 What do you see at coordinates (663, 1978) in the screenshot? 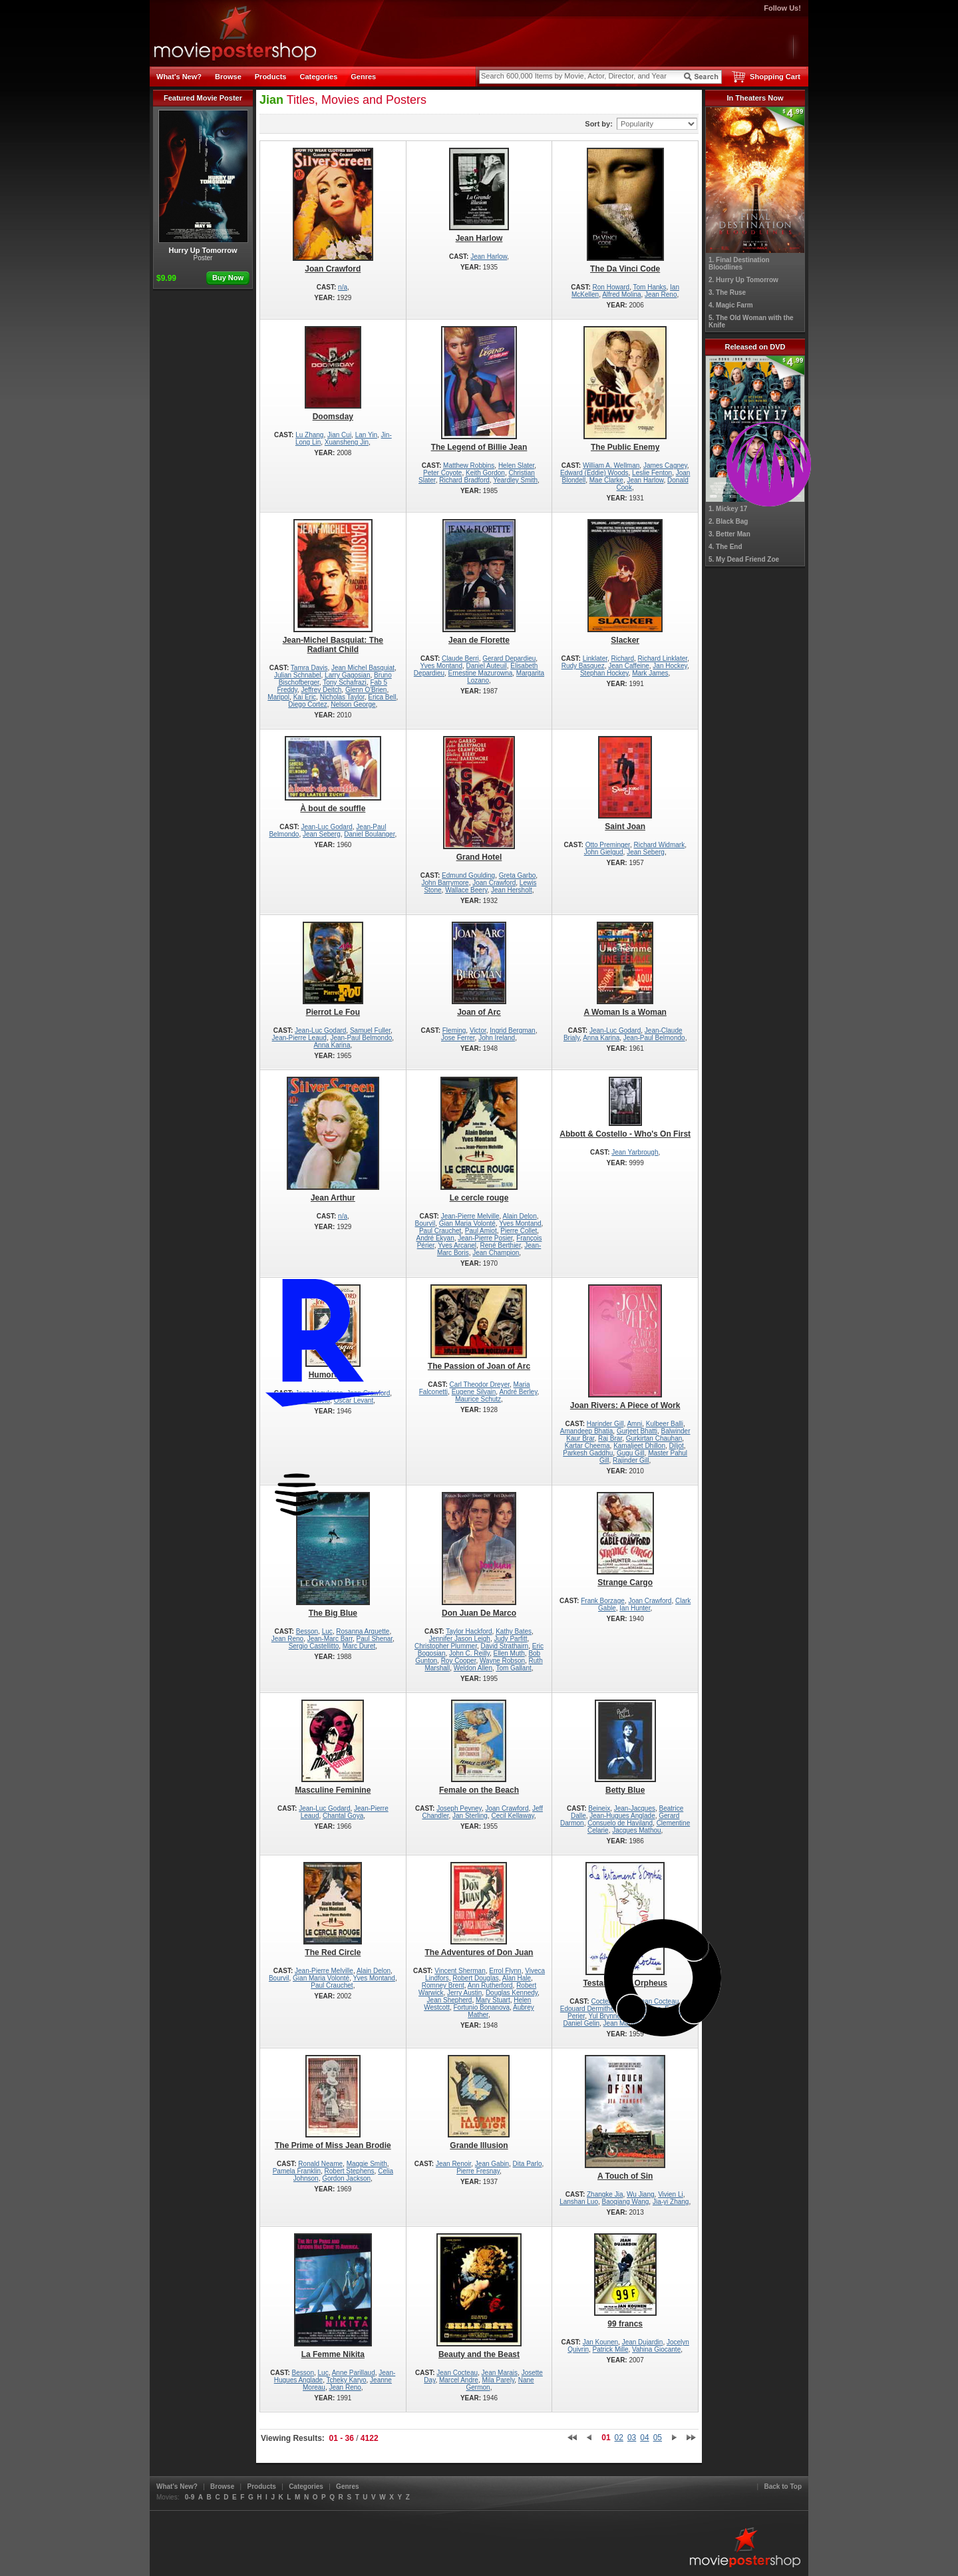
I see `google marketing platform logo` at bounding box center [663, 1978].